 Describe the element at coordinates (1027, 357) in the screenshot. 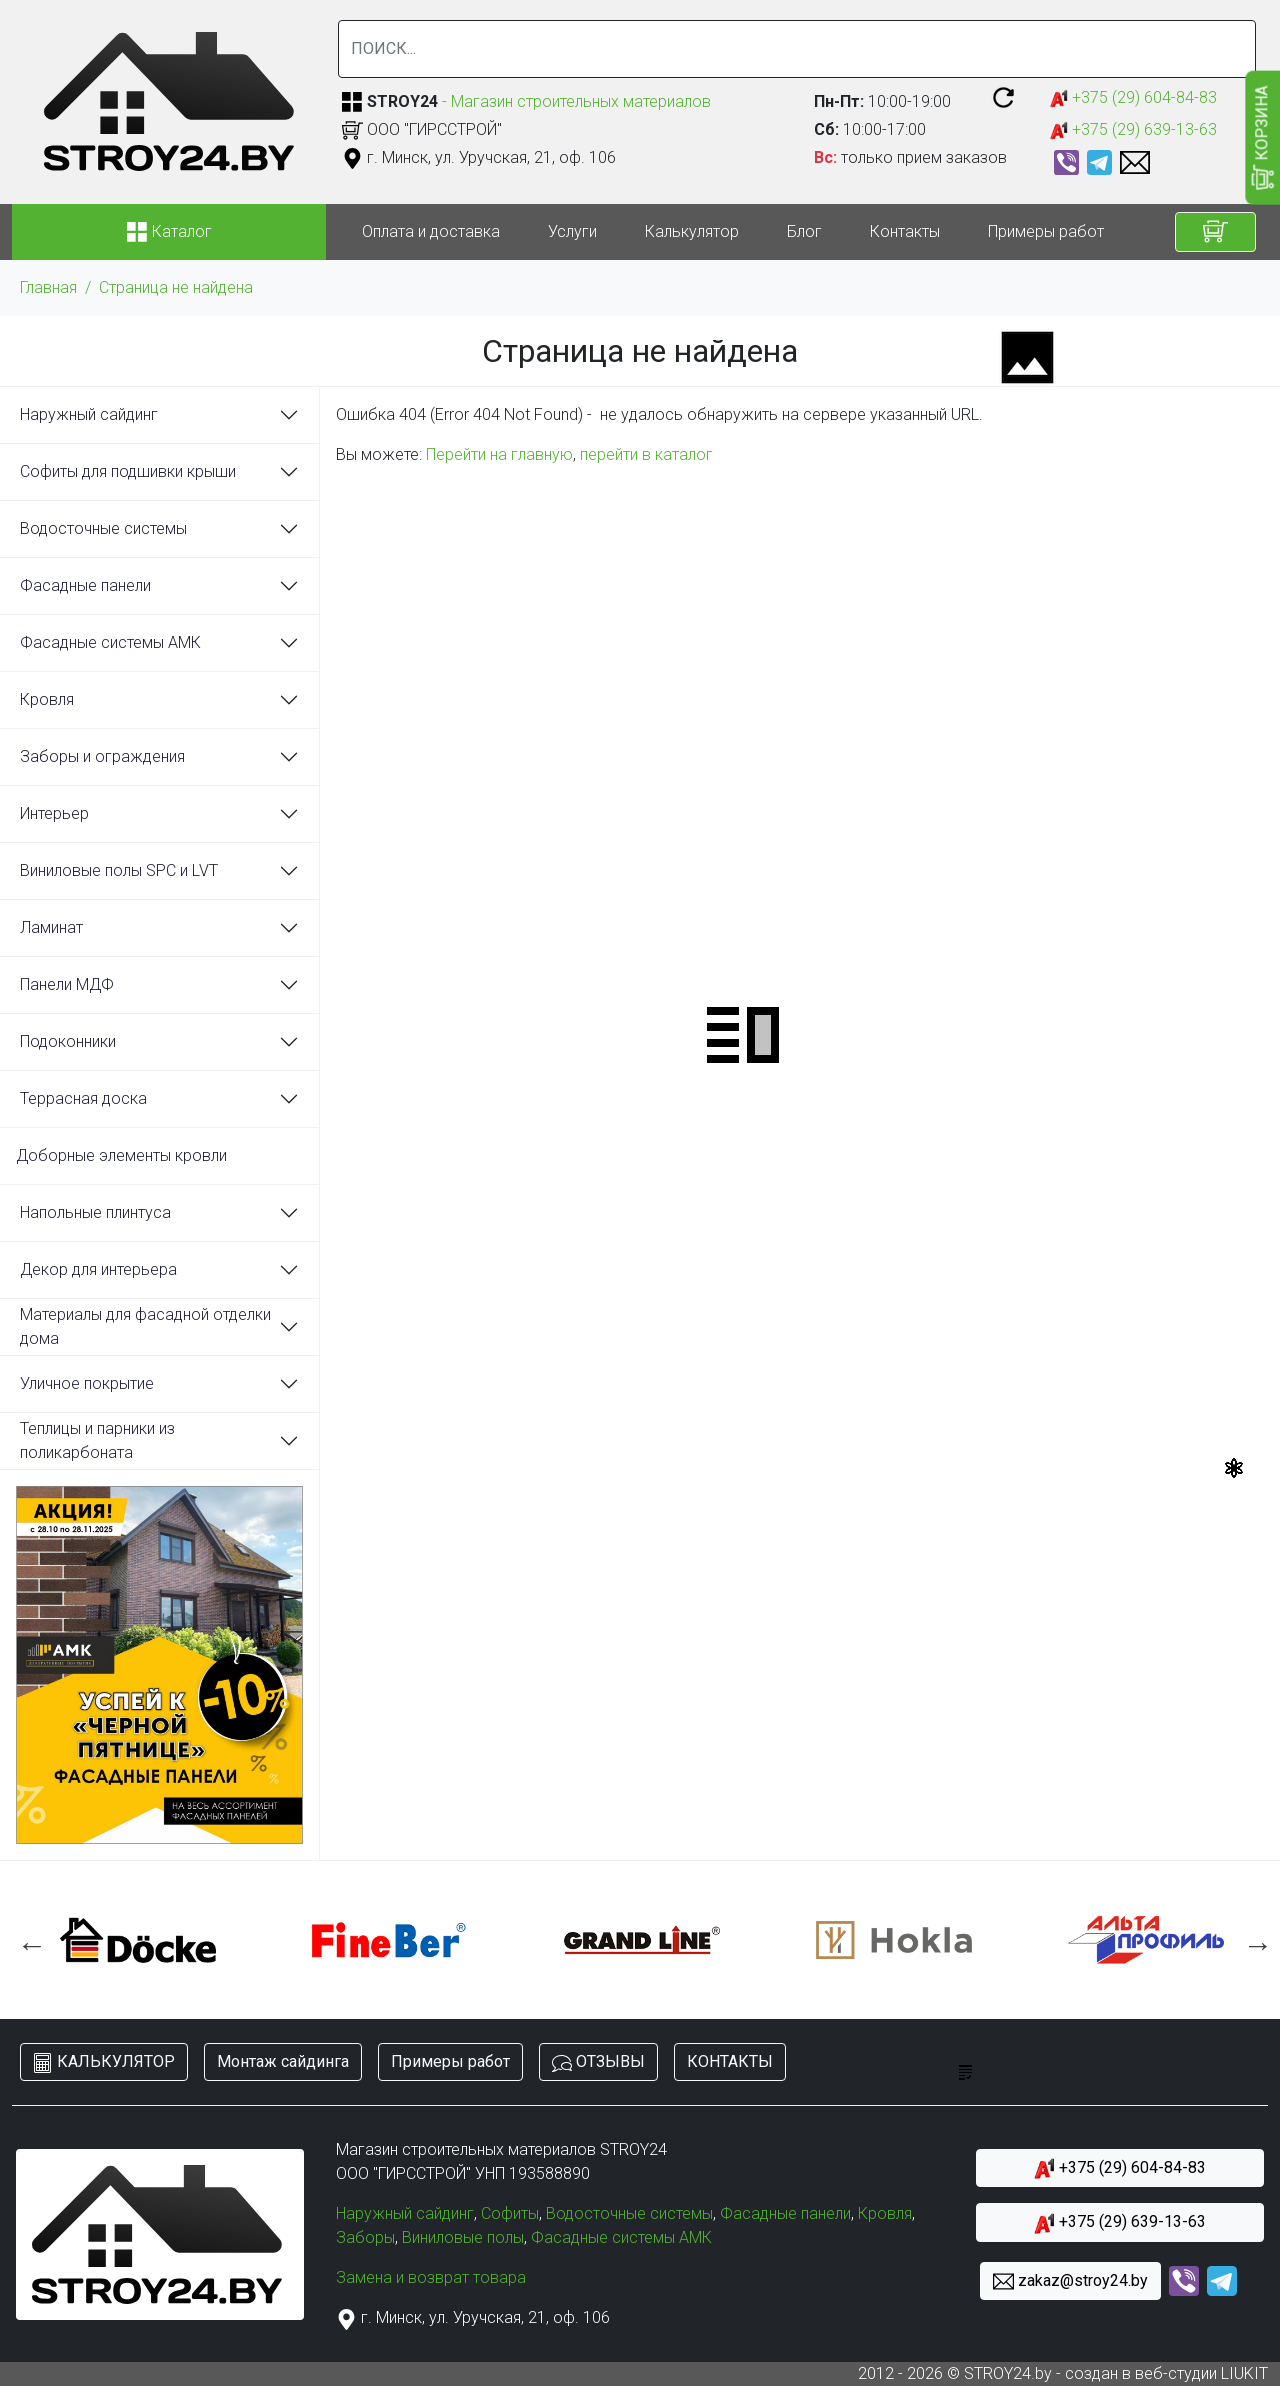

I see `insert an image into a document or post` at that location.